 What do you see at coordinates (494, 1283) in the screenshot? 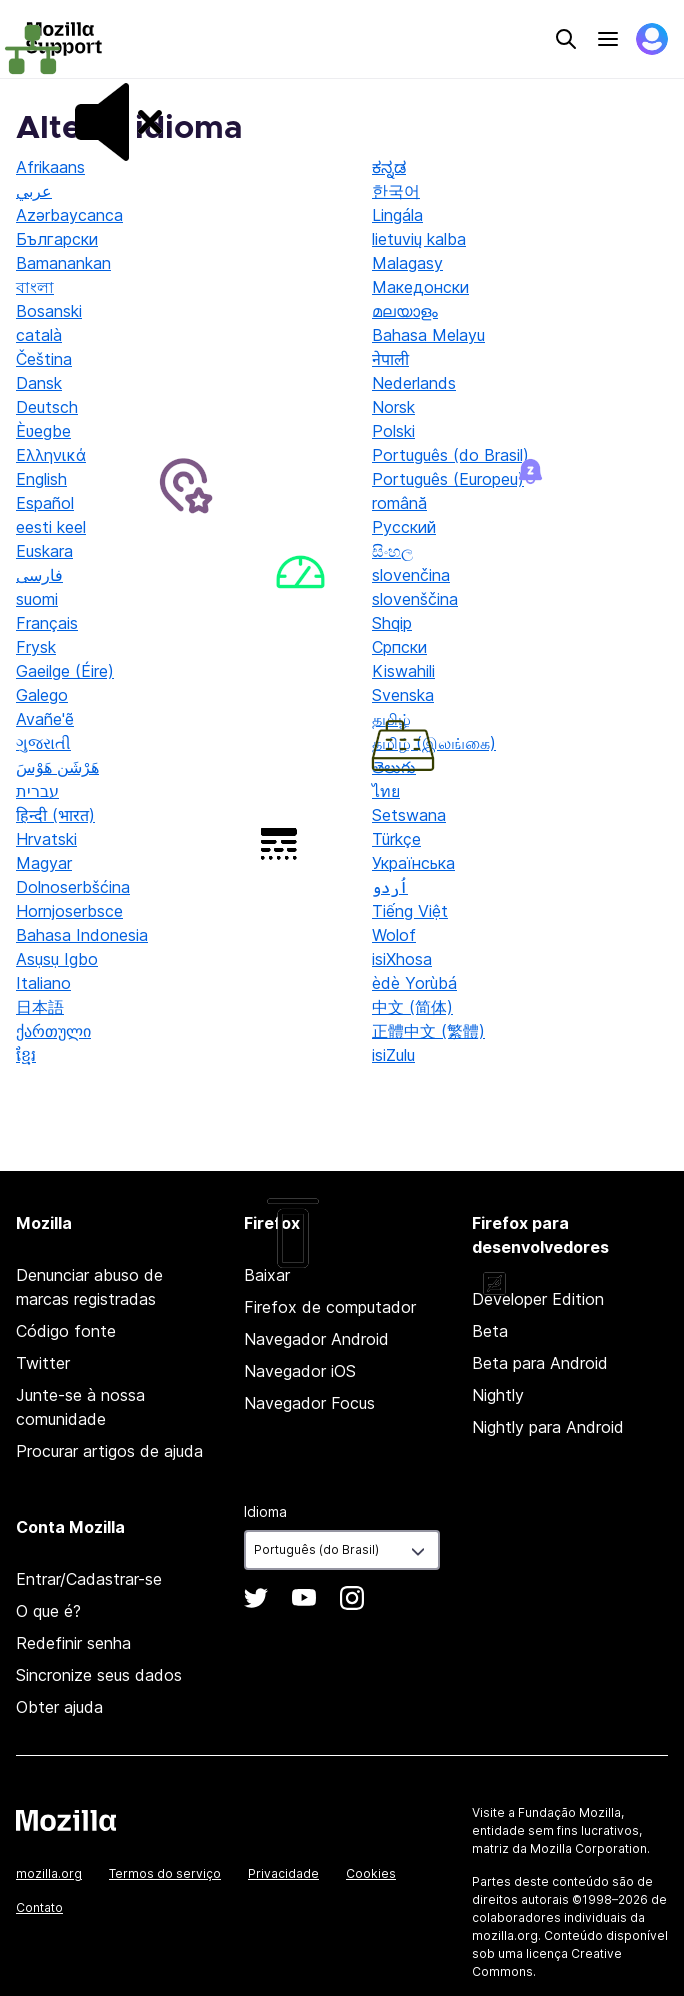
I see `indicates set is not a superset of another set` at bounding box center [494, 1283].